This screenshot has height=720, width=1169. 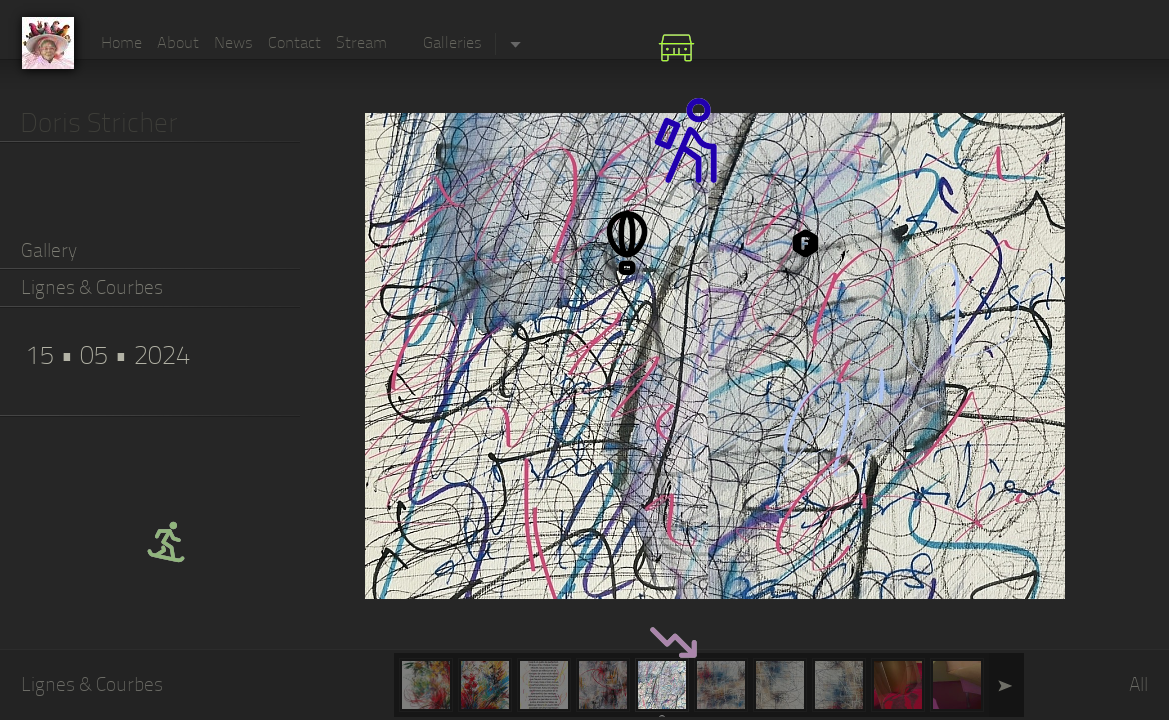 I want to click on indicates a file or item starting with the letter F, so click(x=805, y=243).